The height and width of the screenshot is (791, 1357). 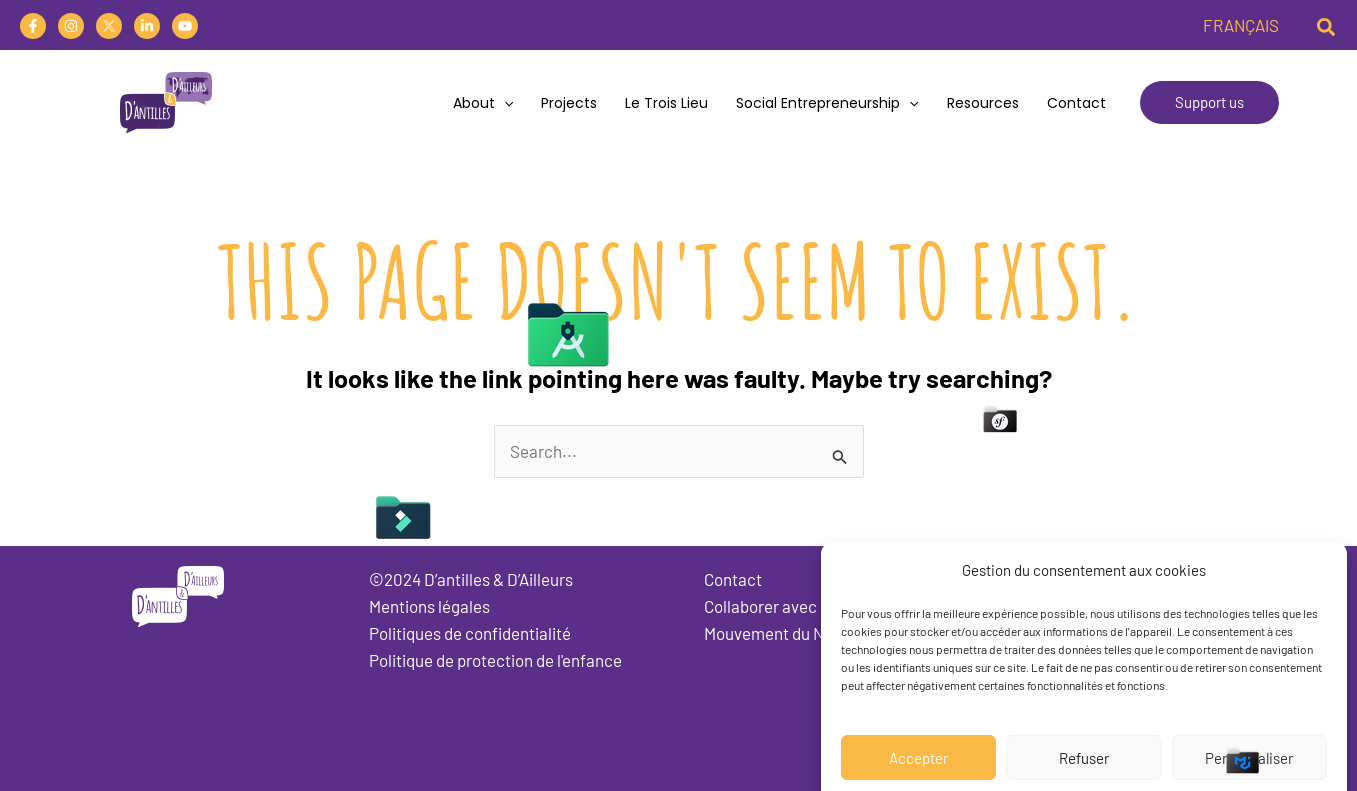 What do you see at coordinates (1000, 420) in the screenshot?
I see `open symfony project folder` at bounding box center [1000, 420].